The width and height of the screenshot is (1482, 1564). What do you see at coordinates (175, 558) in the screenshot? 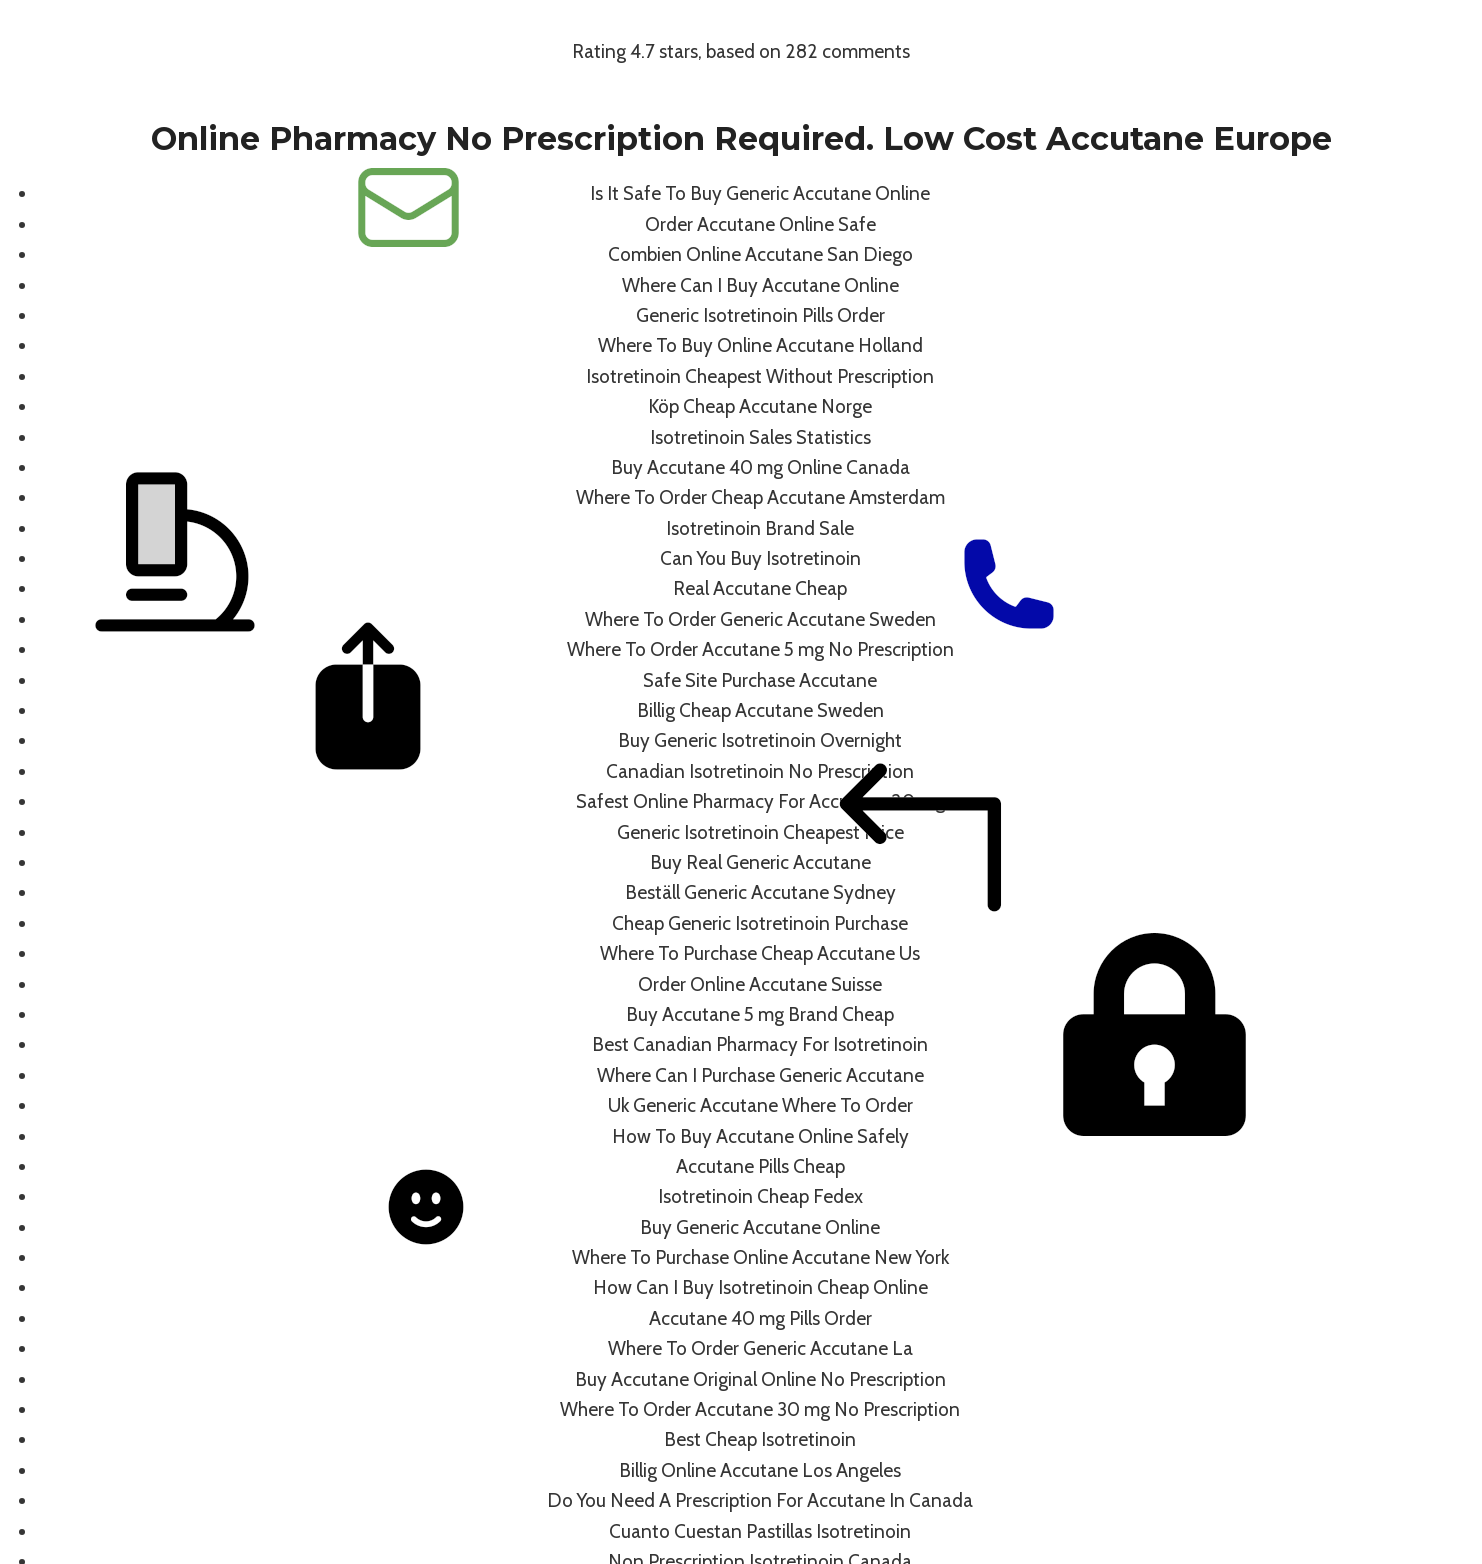
I see `access research or scientific tools` at bounding box center [175, 558].